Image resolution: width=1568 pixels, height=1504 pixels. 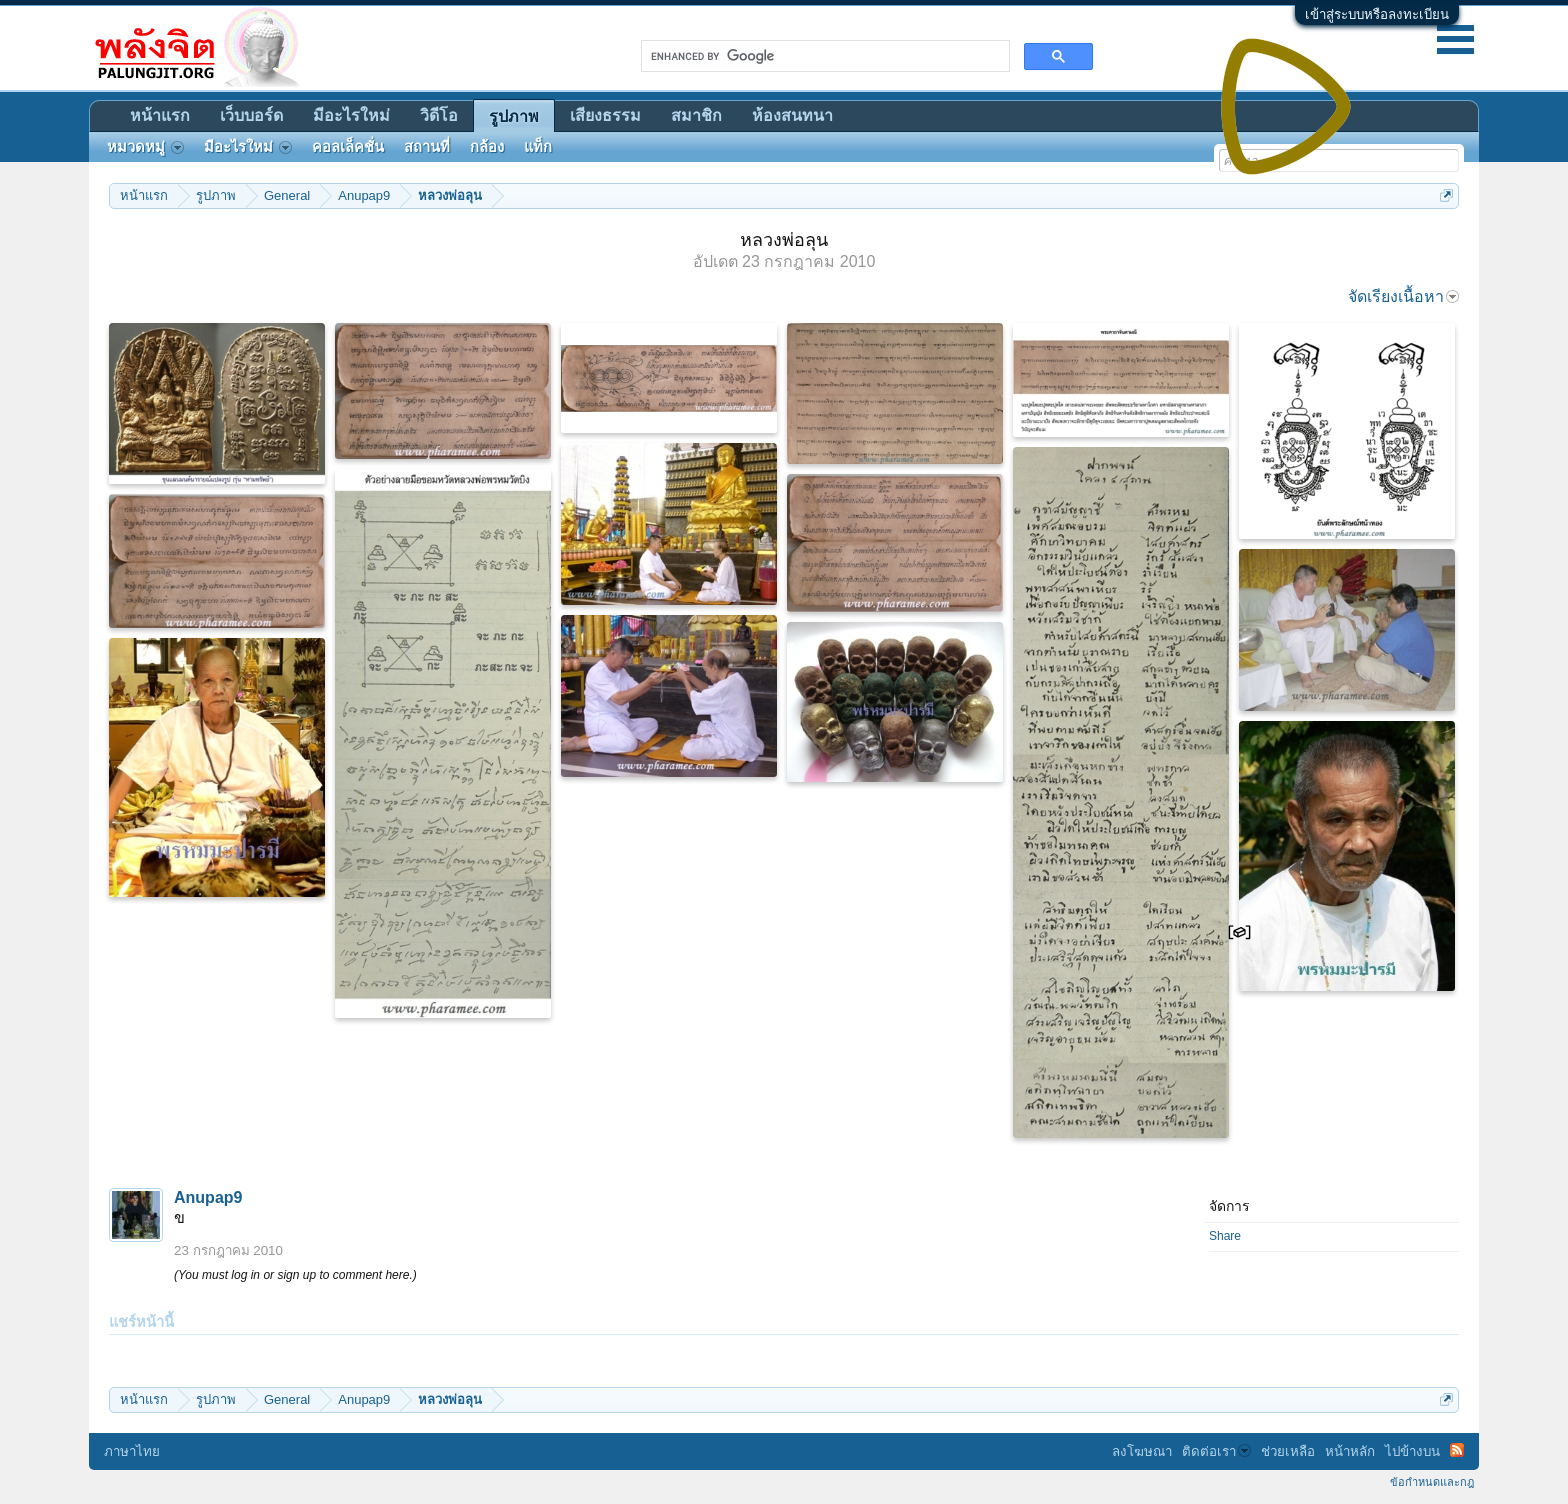 What do you see at coordinates (1282, 106) in the screenshot?
I see `open the Zalando shopping app` at bounding box center [1282, 106].